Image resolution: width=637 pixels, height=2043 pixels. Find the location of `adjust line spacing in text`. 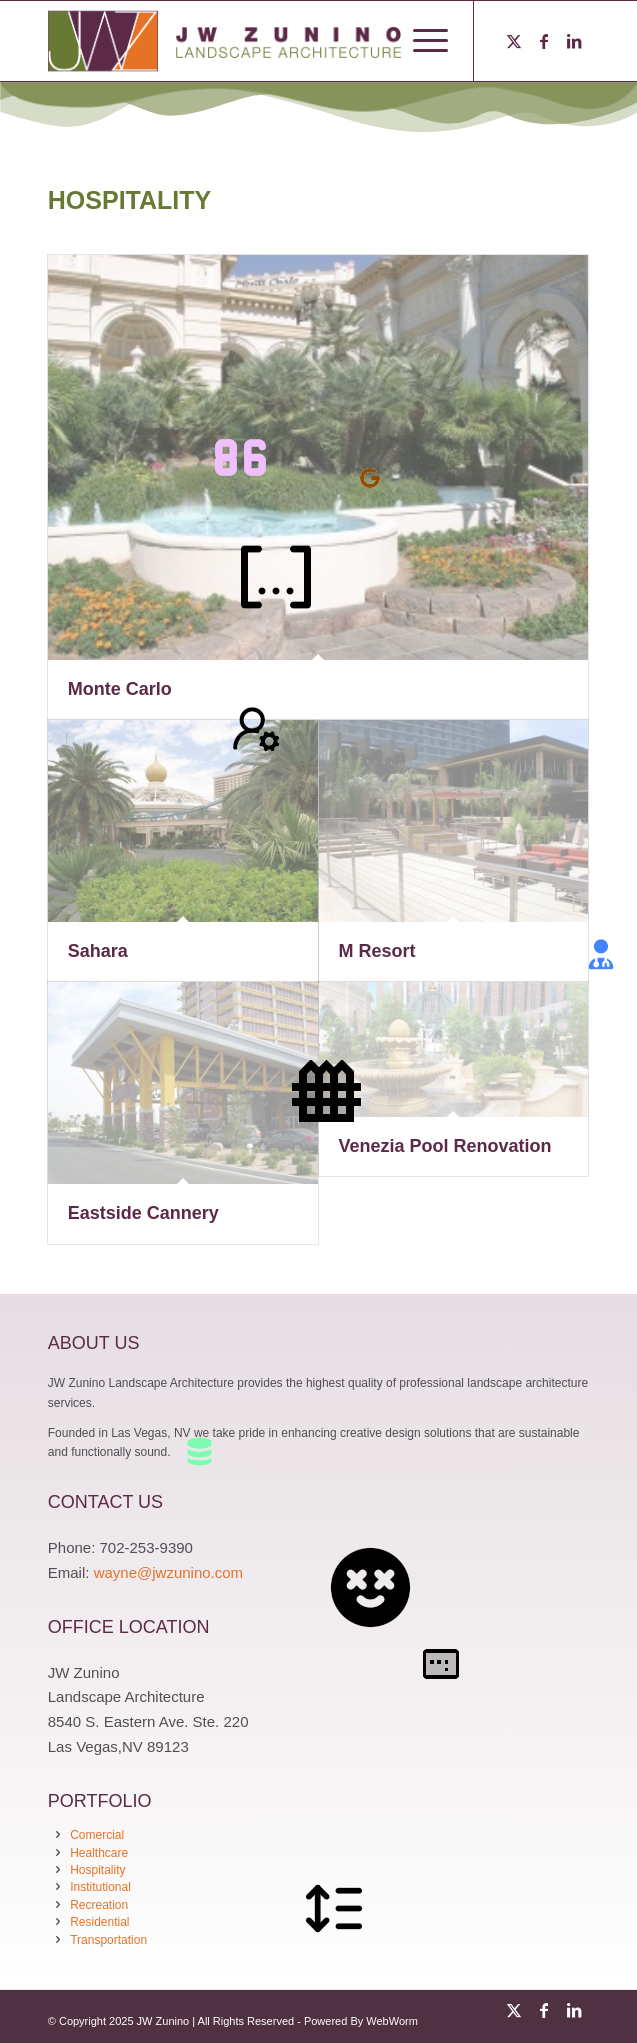

adjust line spacing in text is located at coordinates (335, 1908).